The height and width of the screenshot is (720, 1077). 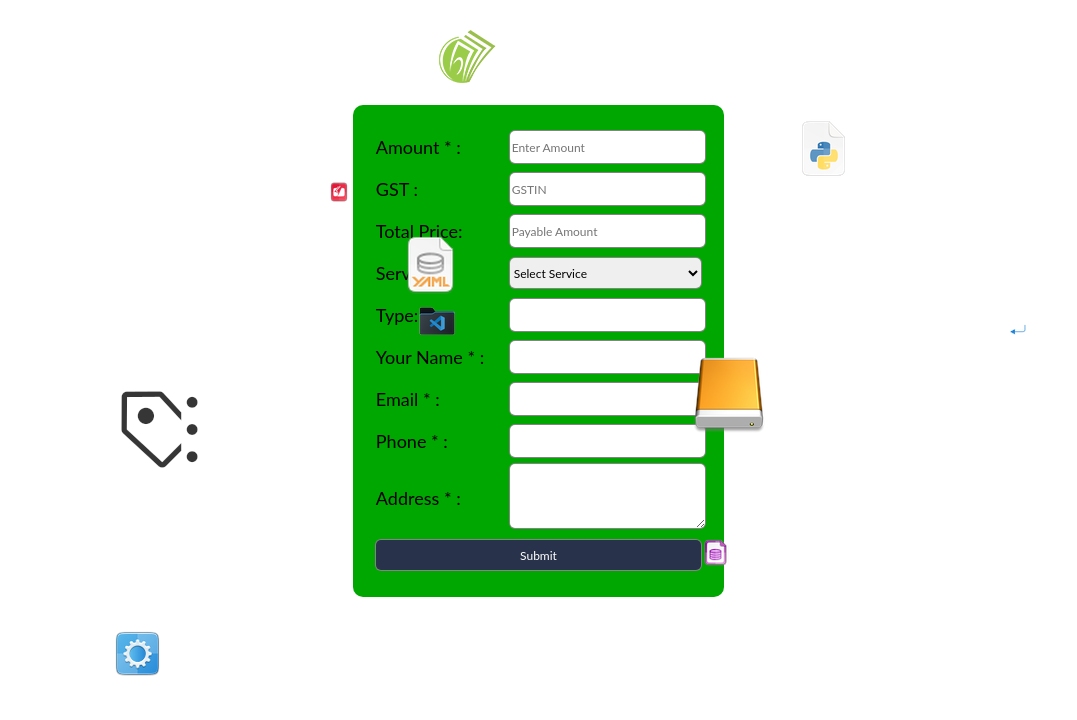 What do you see at coordinates (715, 552) in the screenshot?
I see `libreoffice base database file` at bounding box center [715, 552].